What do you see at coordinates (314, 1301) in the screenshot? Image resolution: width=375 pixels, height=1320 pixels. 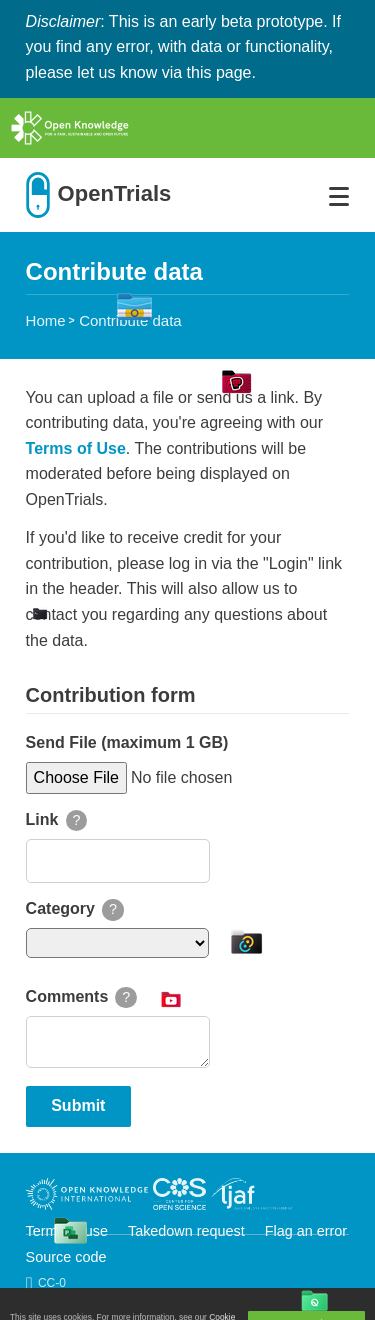 I see `open android 10 system folder` at bounding box center [314, 1301].